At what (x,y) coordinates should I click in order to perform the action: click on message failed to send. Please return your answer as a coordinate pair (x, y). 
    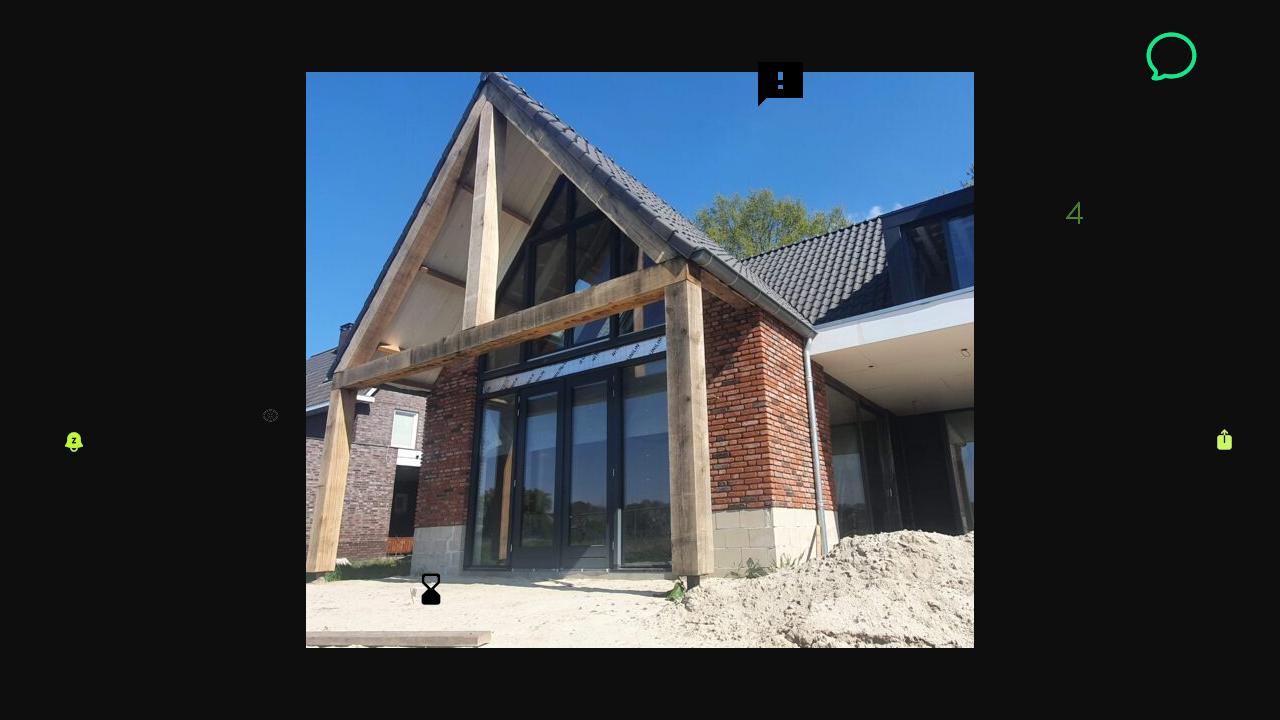
    Looking at the image, I should click on (780, 84).